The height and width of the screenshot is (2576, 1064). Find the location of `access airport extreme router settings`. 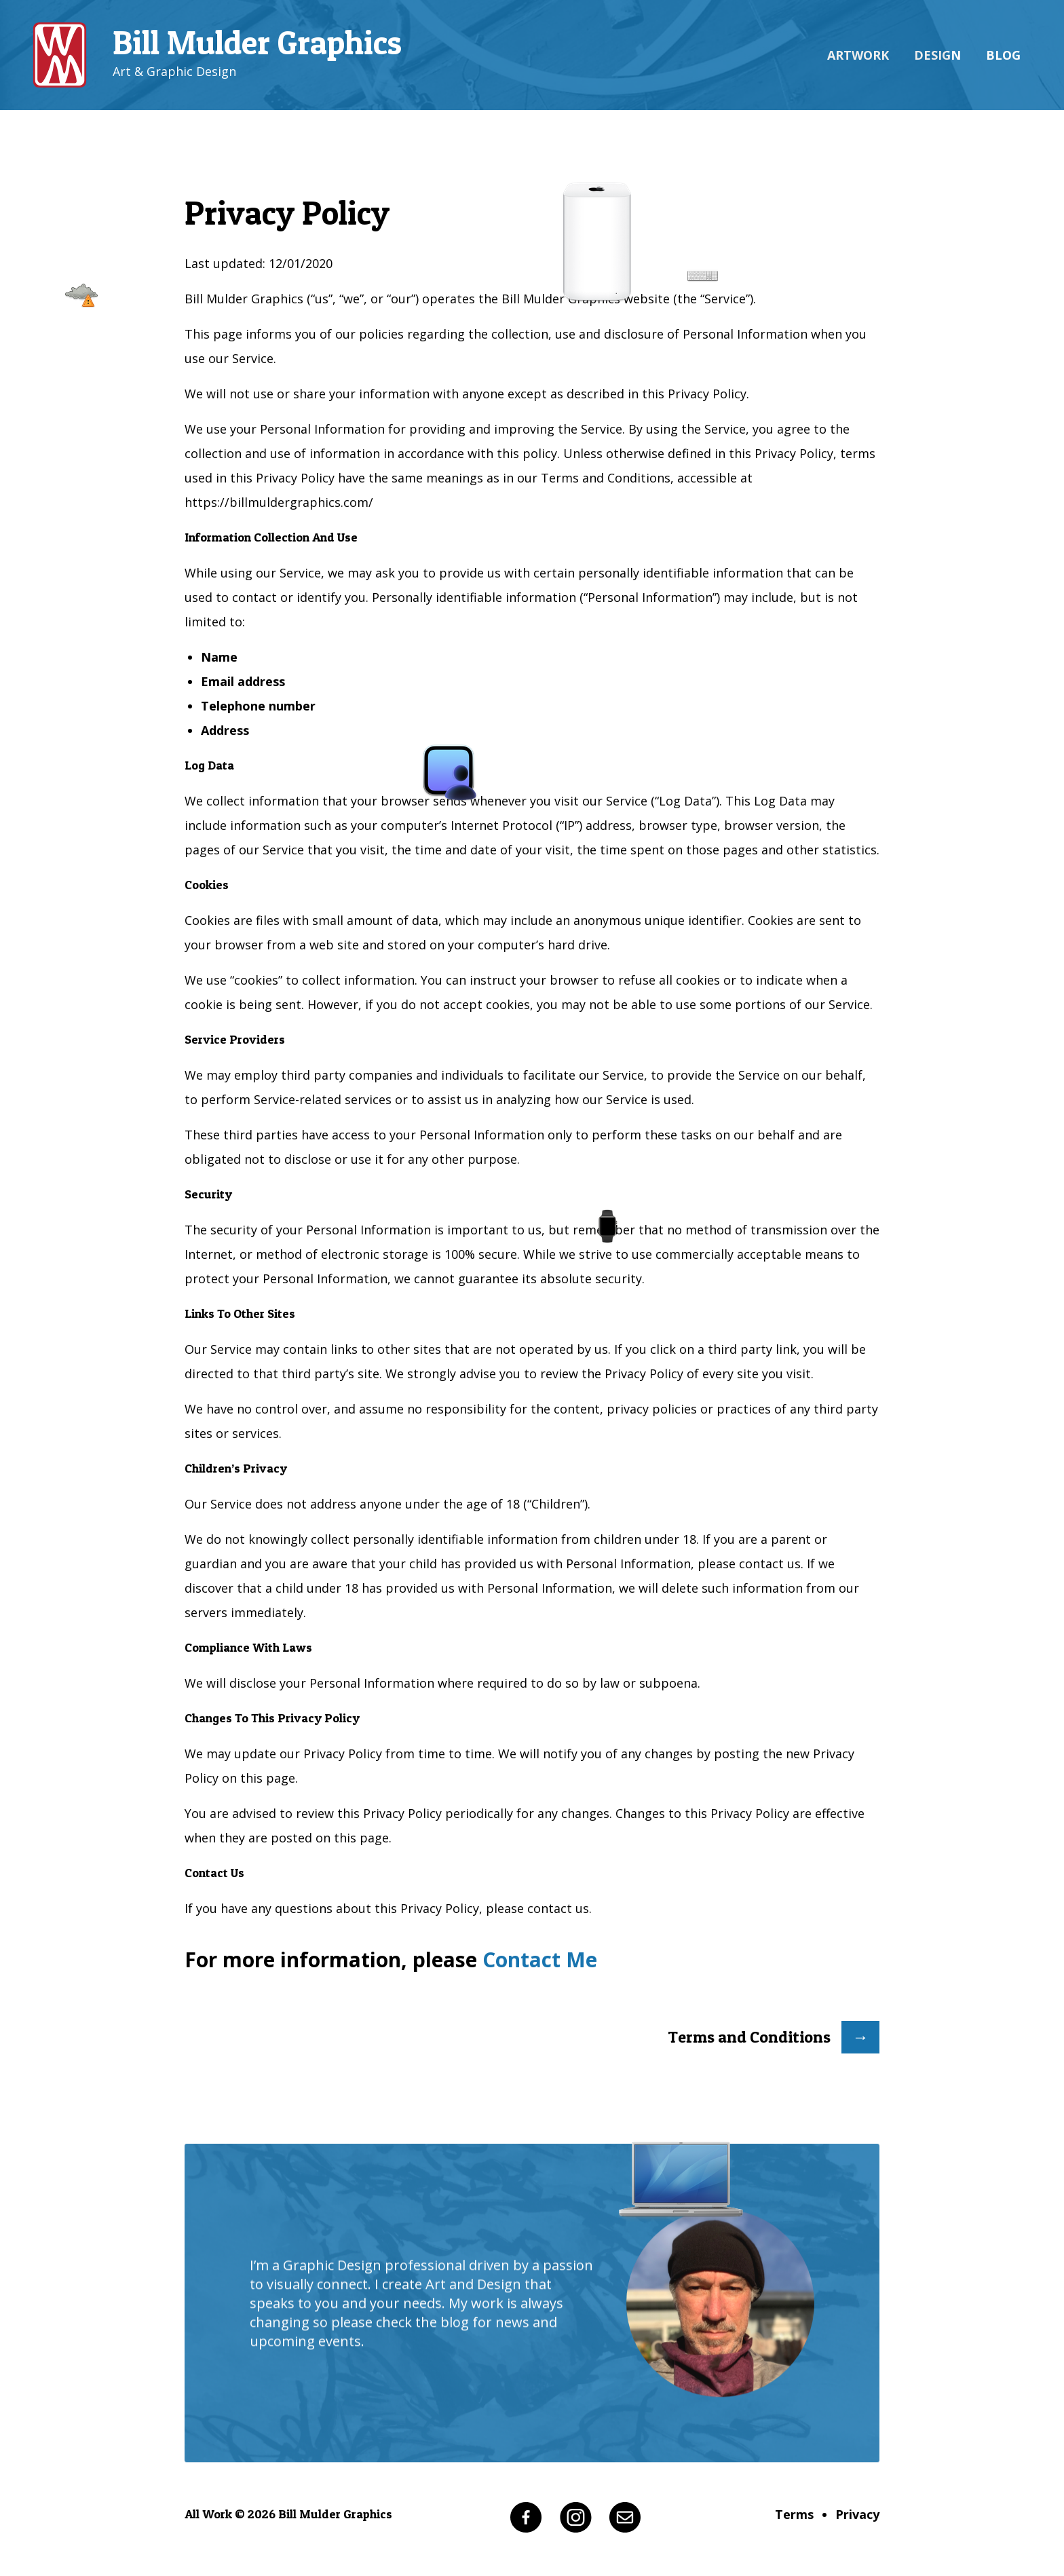

access airport extreme router settings is located at coordinates (598, 240).